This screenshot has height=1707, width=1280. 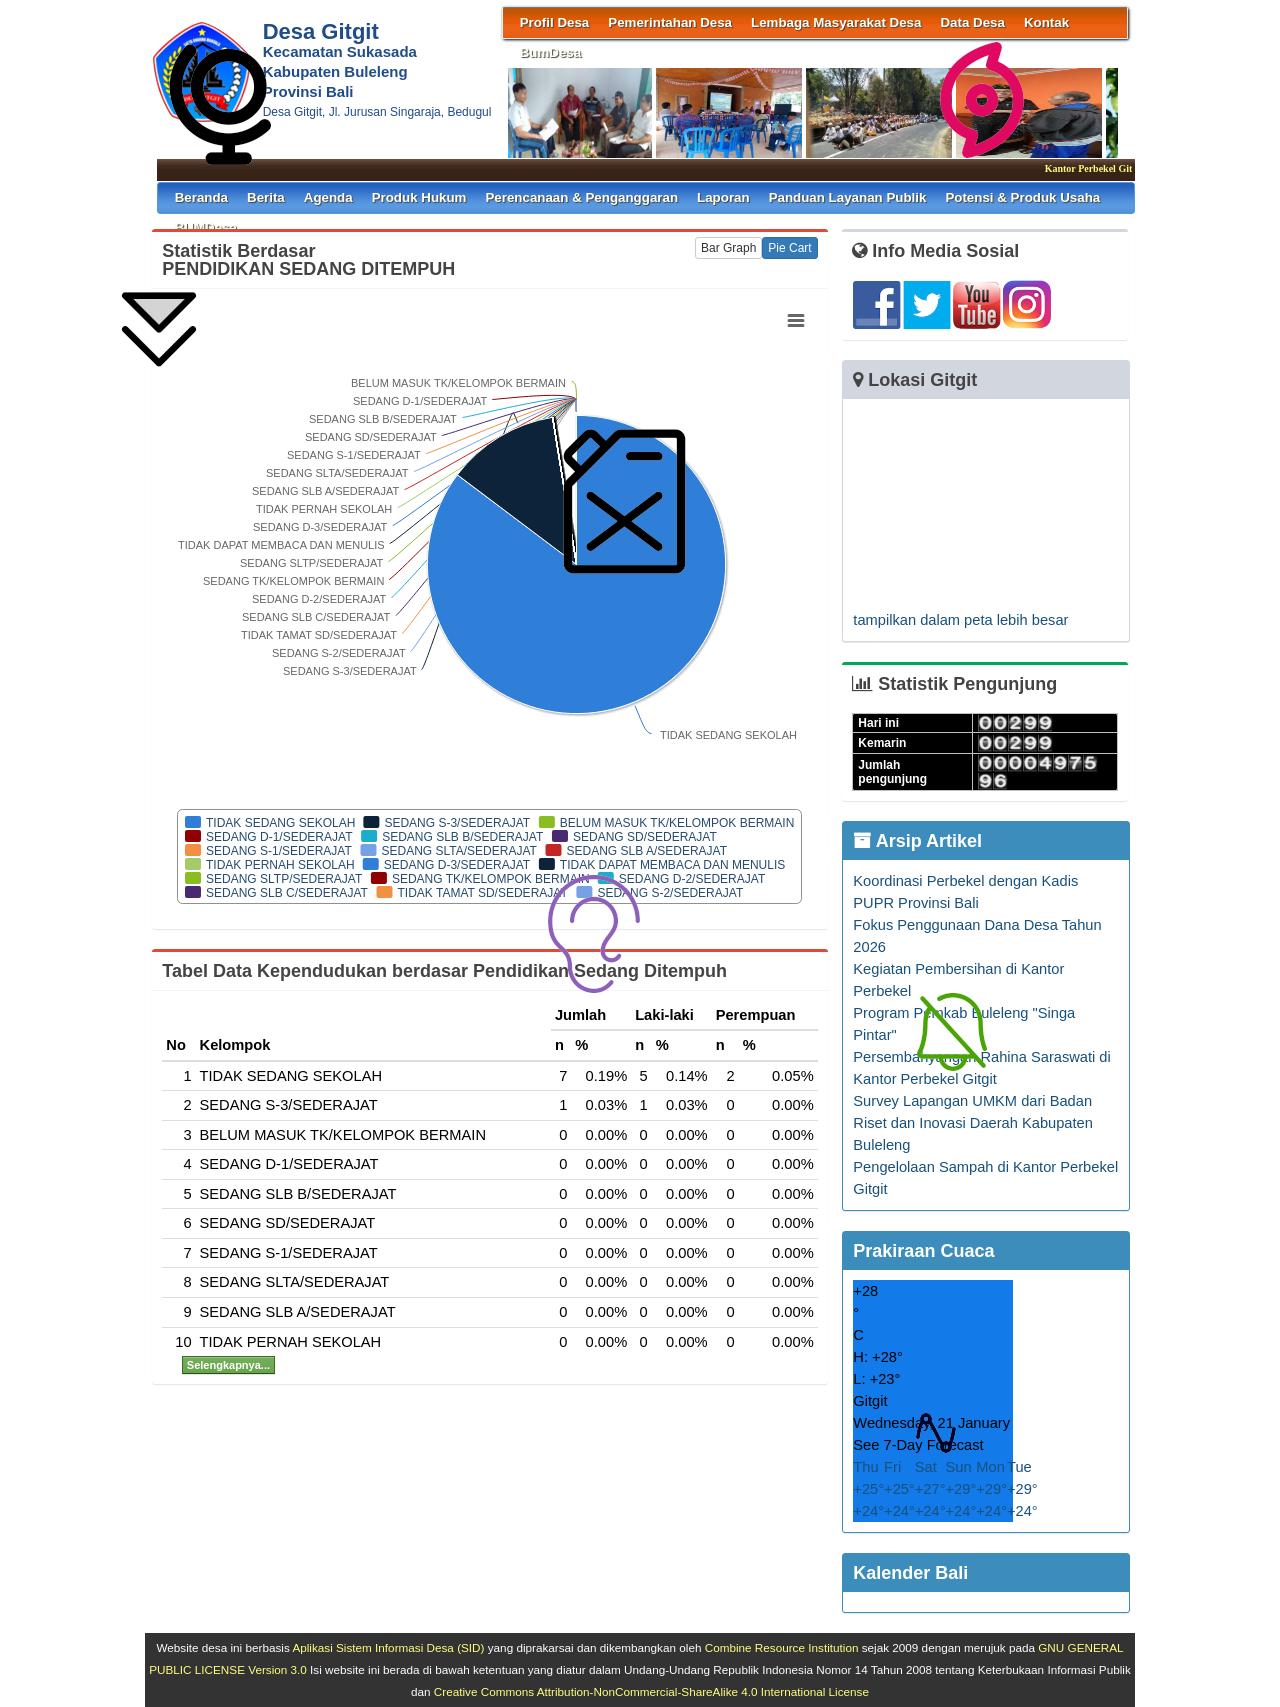 I want to click on access global or international settings, so click(x=224, y=99).